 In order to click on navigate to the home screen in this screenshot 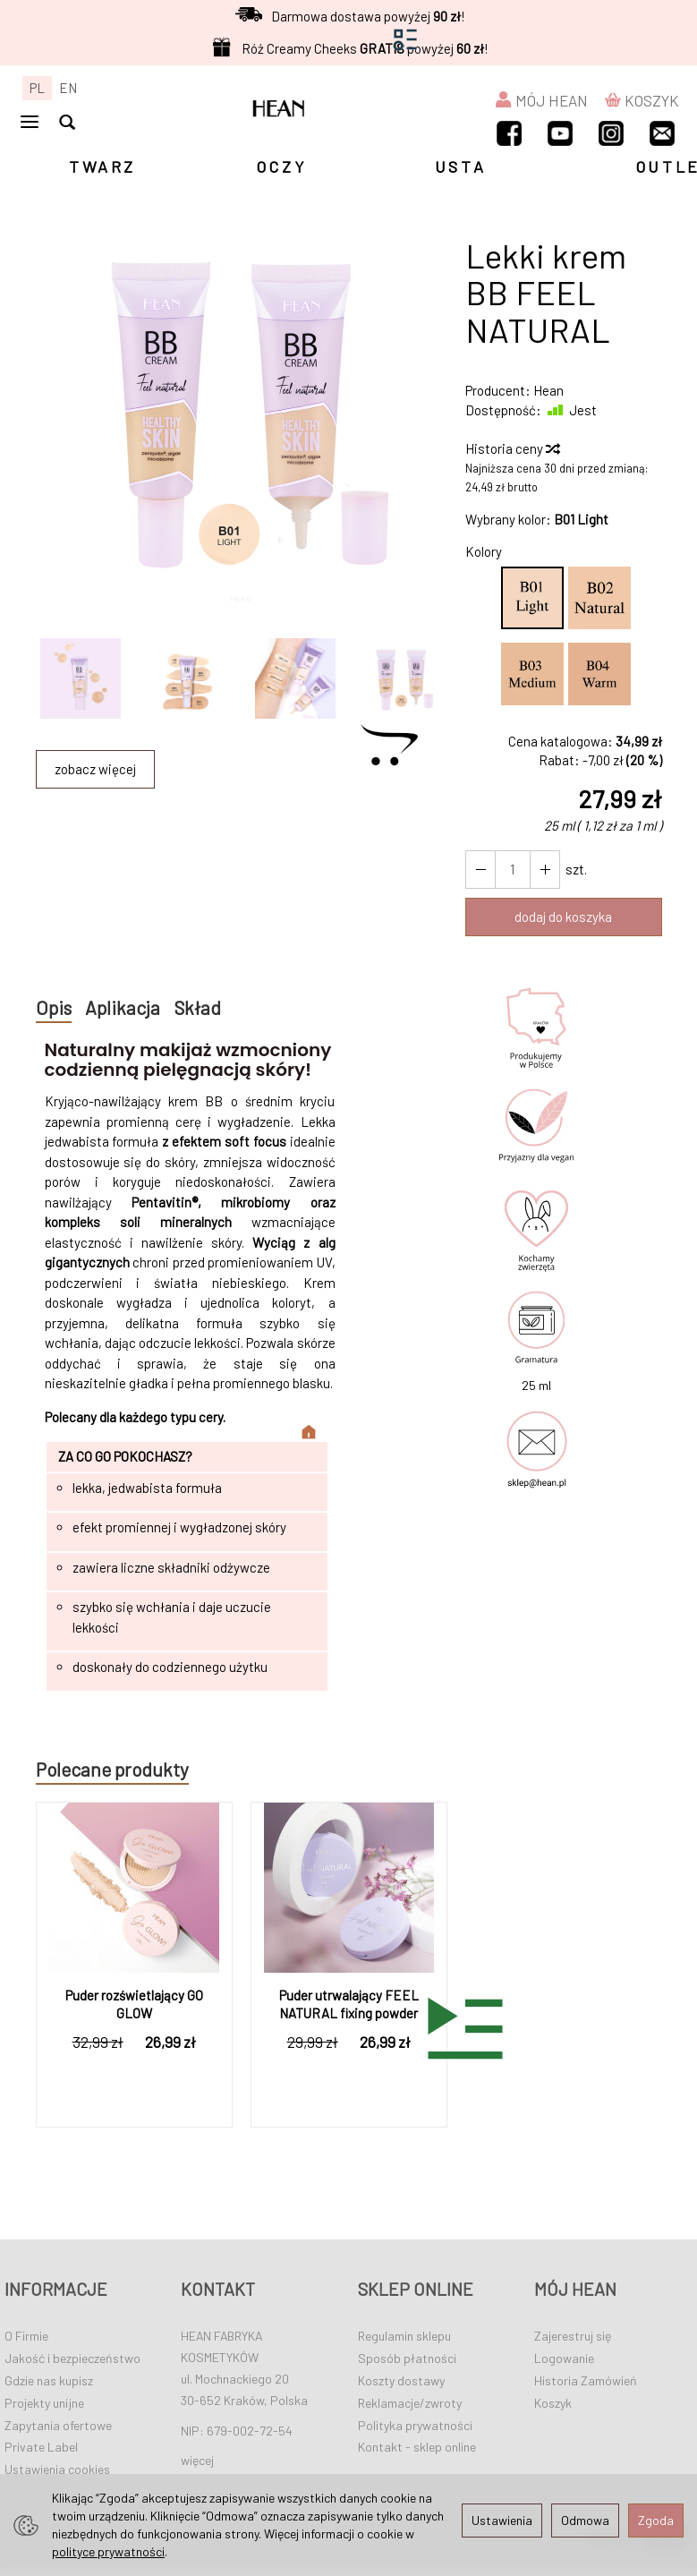, I will do `click(309, 1432)`.